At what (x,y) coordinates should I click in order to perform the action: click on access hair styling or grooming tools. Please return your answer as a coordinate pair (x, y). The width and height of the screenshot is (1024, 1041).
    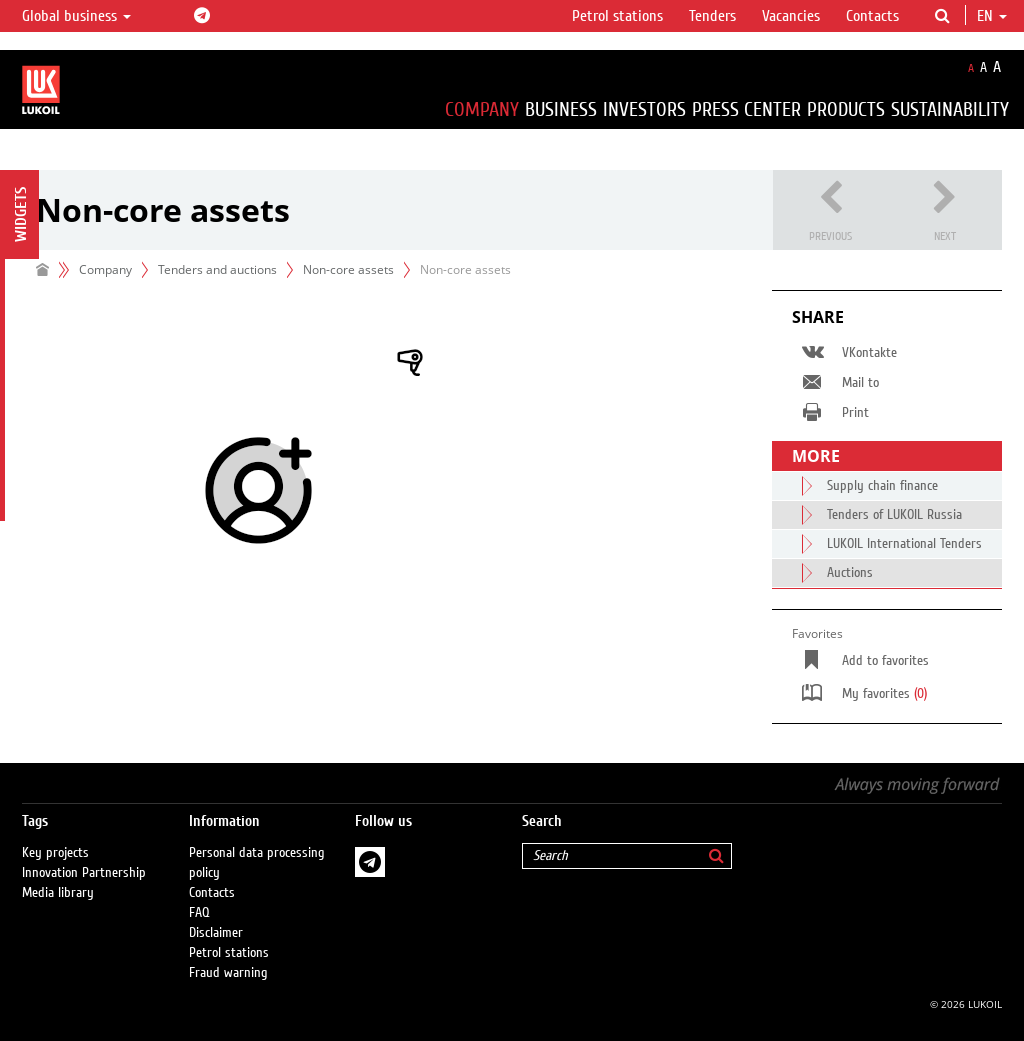
    Looking at the image, I should click on (410, 361).